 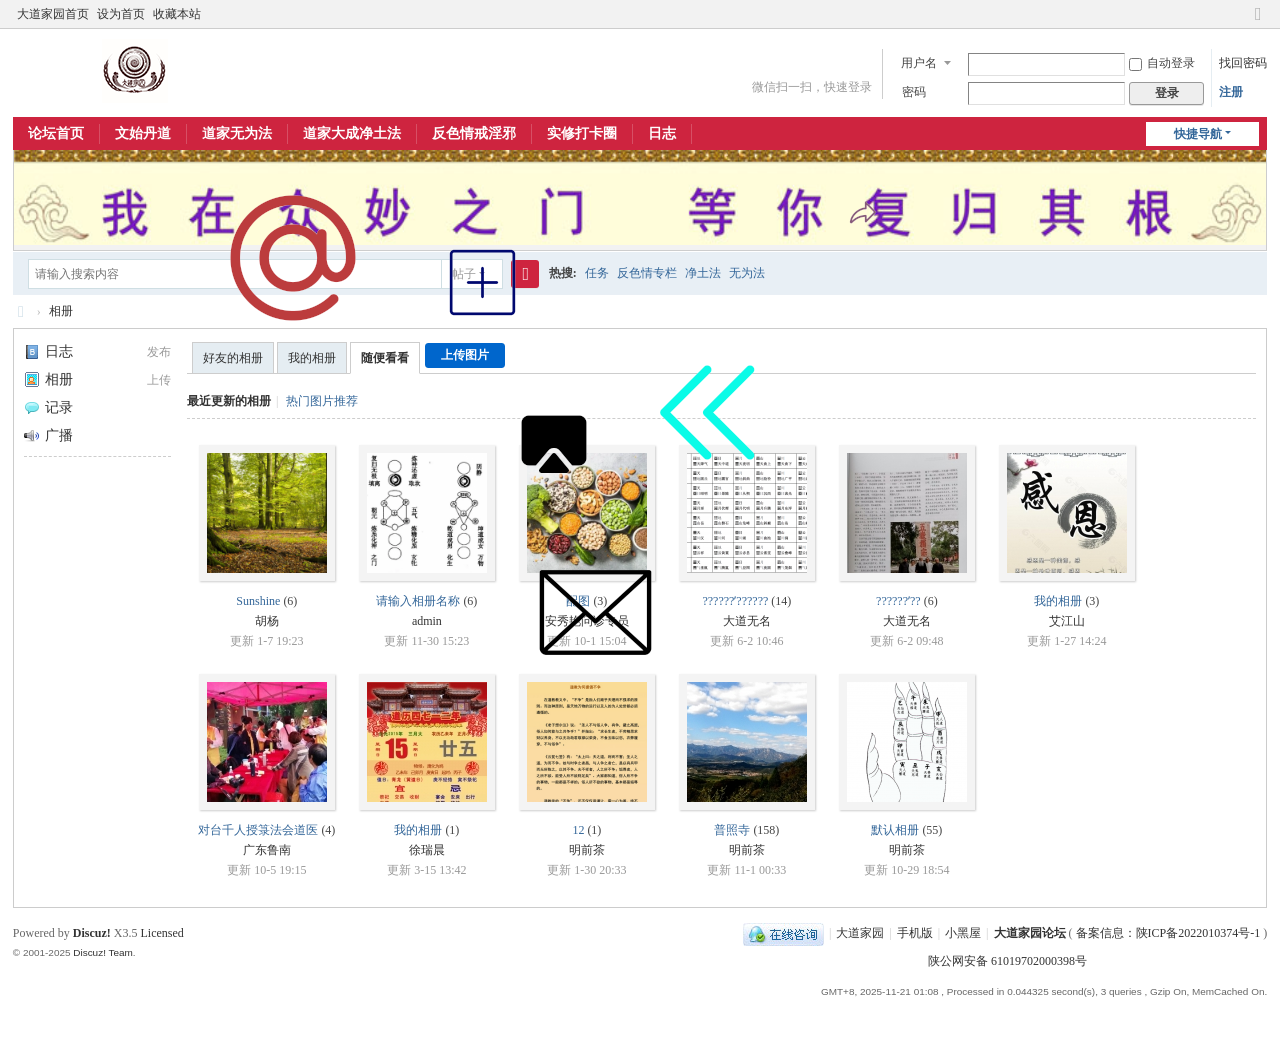 I want to click on add a new item or entry, so click(x=482, y=282).